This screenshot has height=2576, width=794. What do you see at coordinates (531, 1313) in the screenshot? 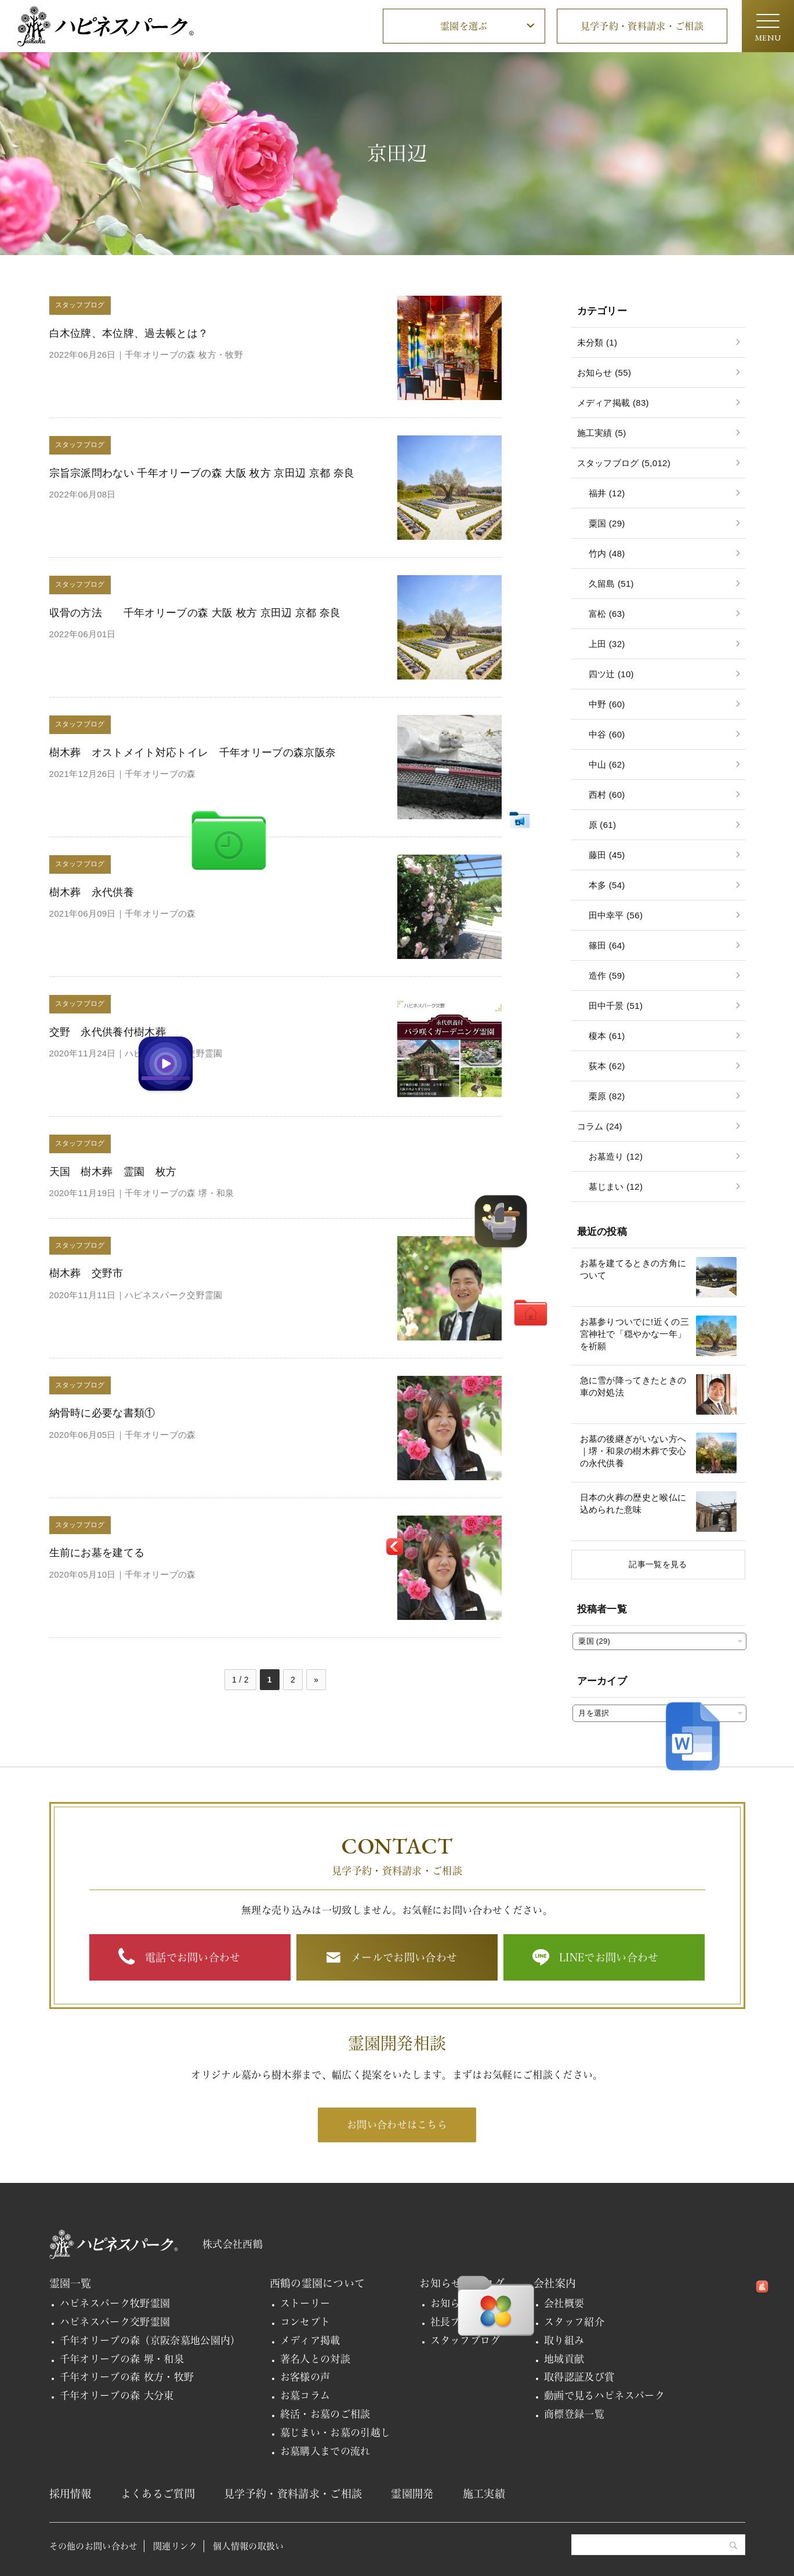
I see `access your home folder` at bounding box center [531, 1313].